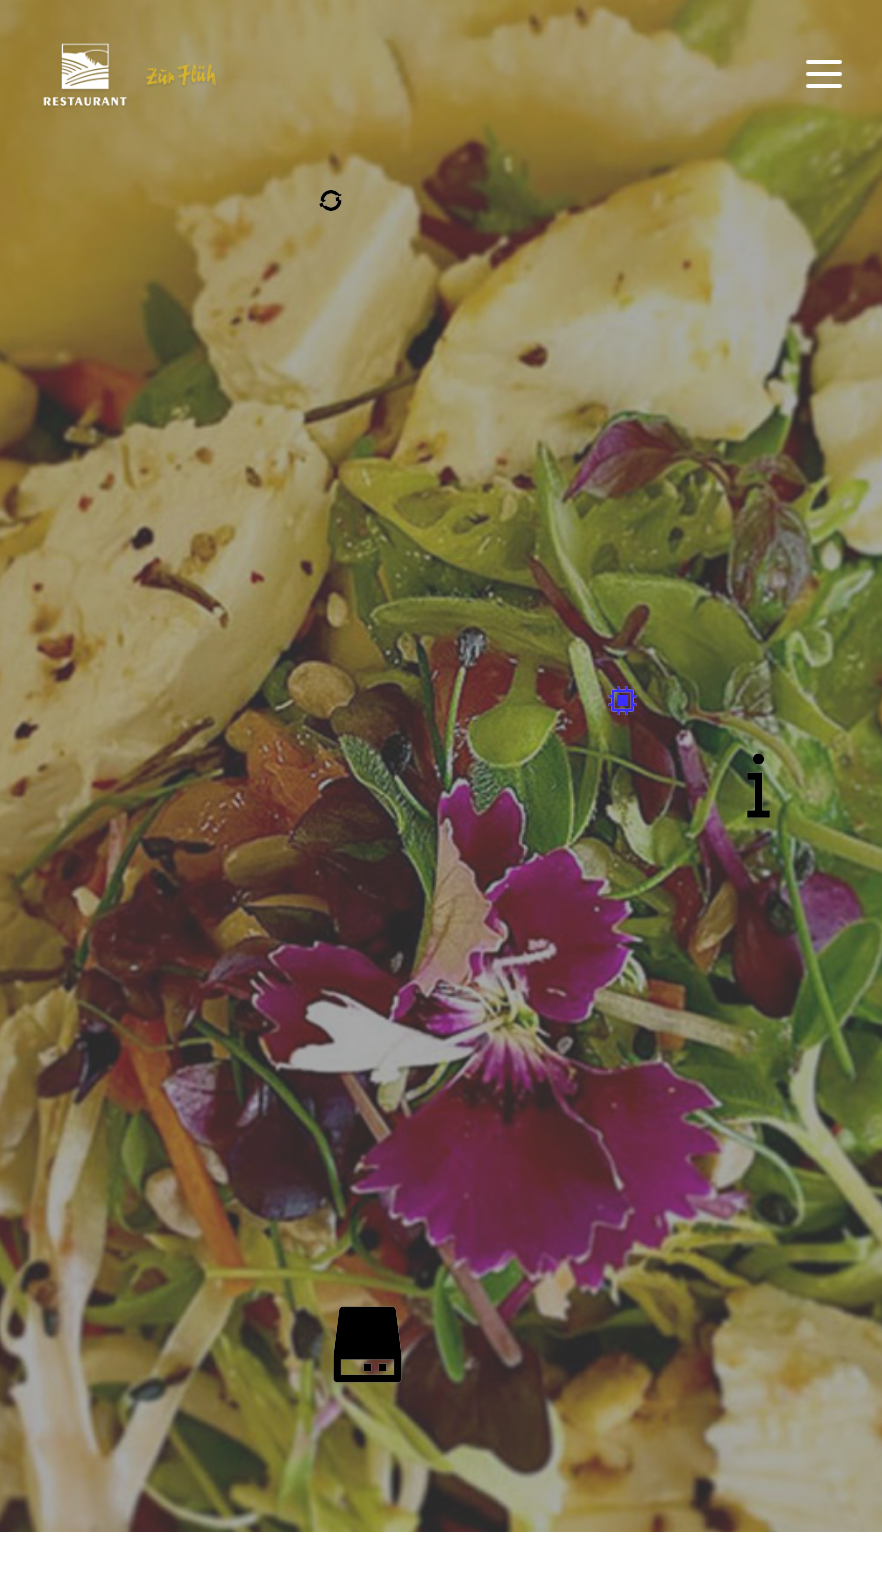  I want to click on access external storage or hard drive, so click(367, 1344).